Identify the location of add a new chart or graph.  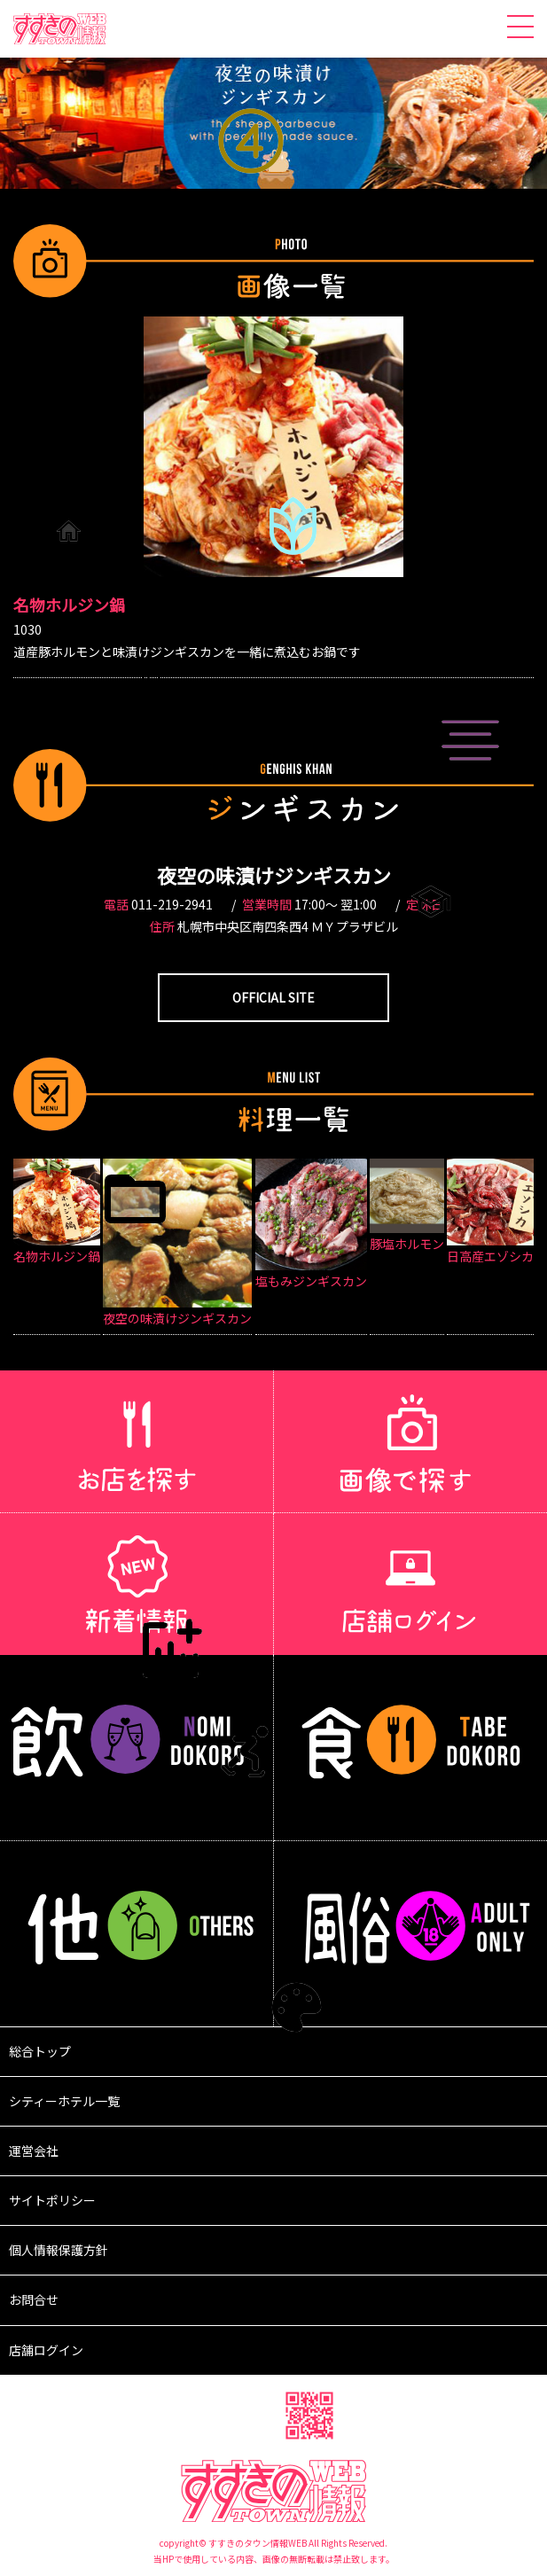
(170, 1650).